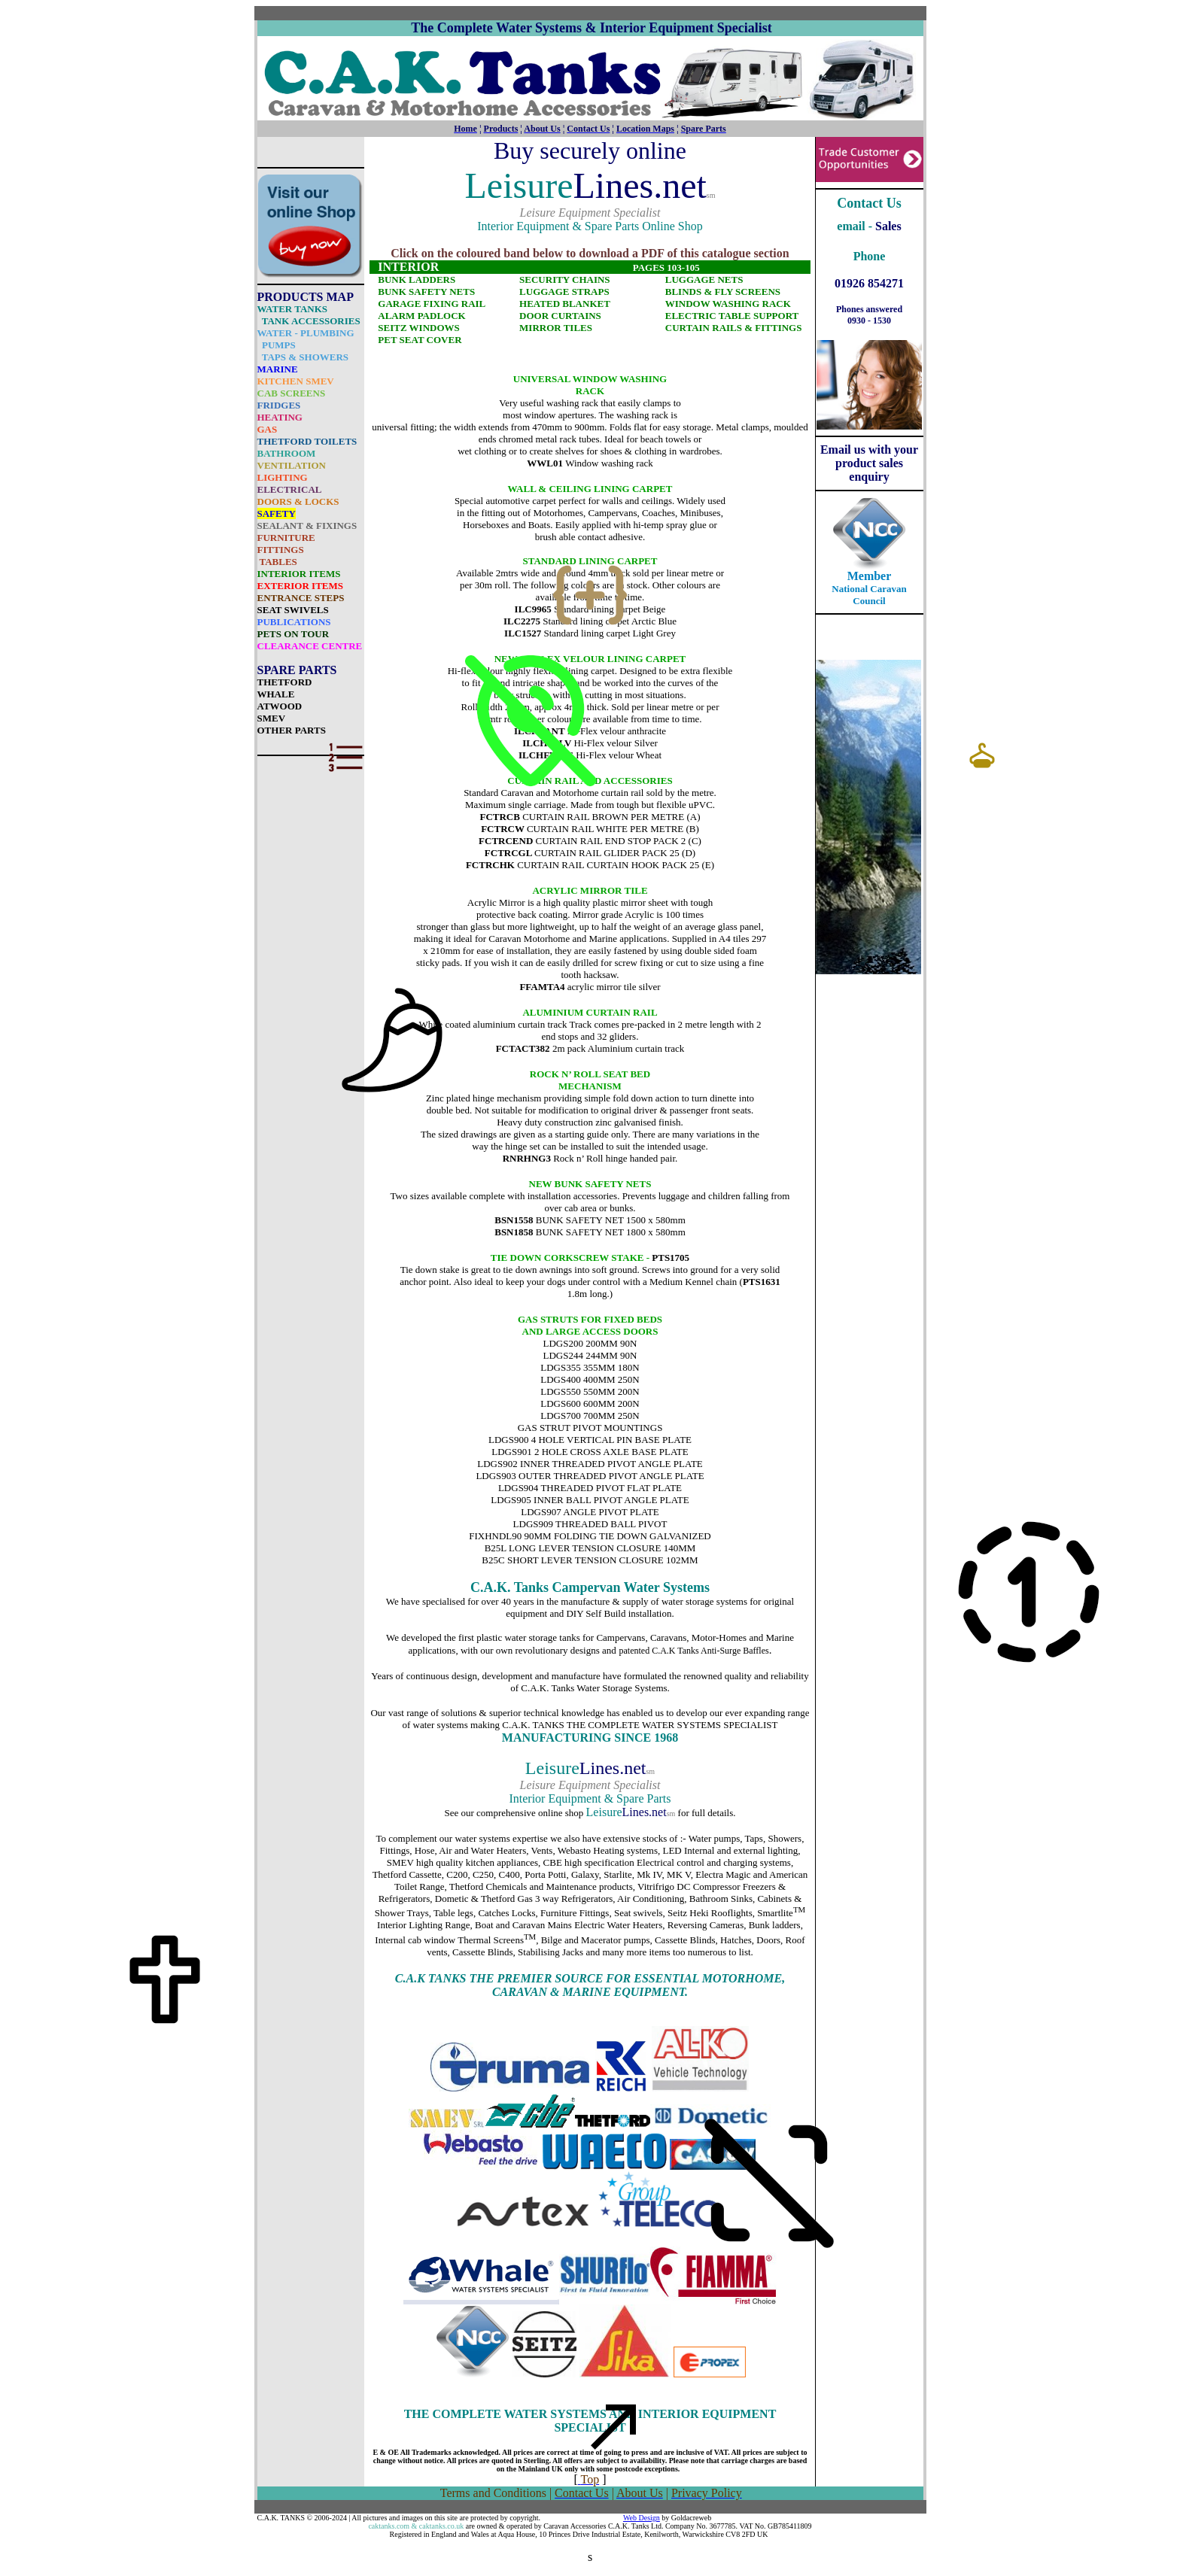 The width and height of the screenshot is (1180, 2576). Describe the element at coordinates (165, 1979) in the screenshot. I see `religious or faith-related content` at that location.